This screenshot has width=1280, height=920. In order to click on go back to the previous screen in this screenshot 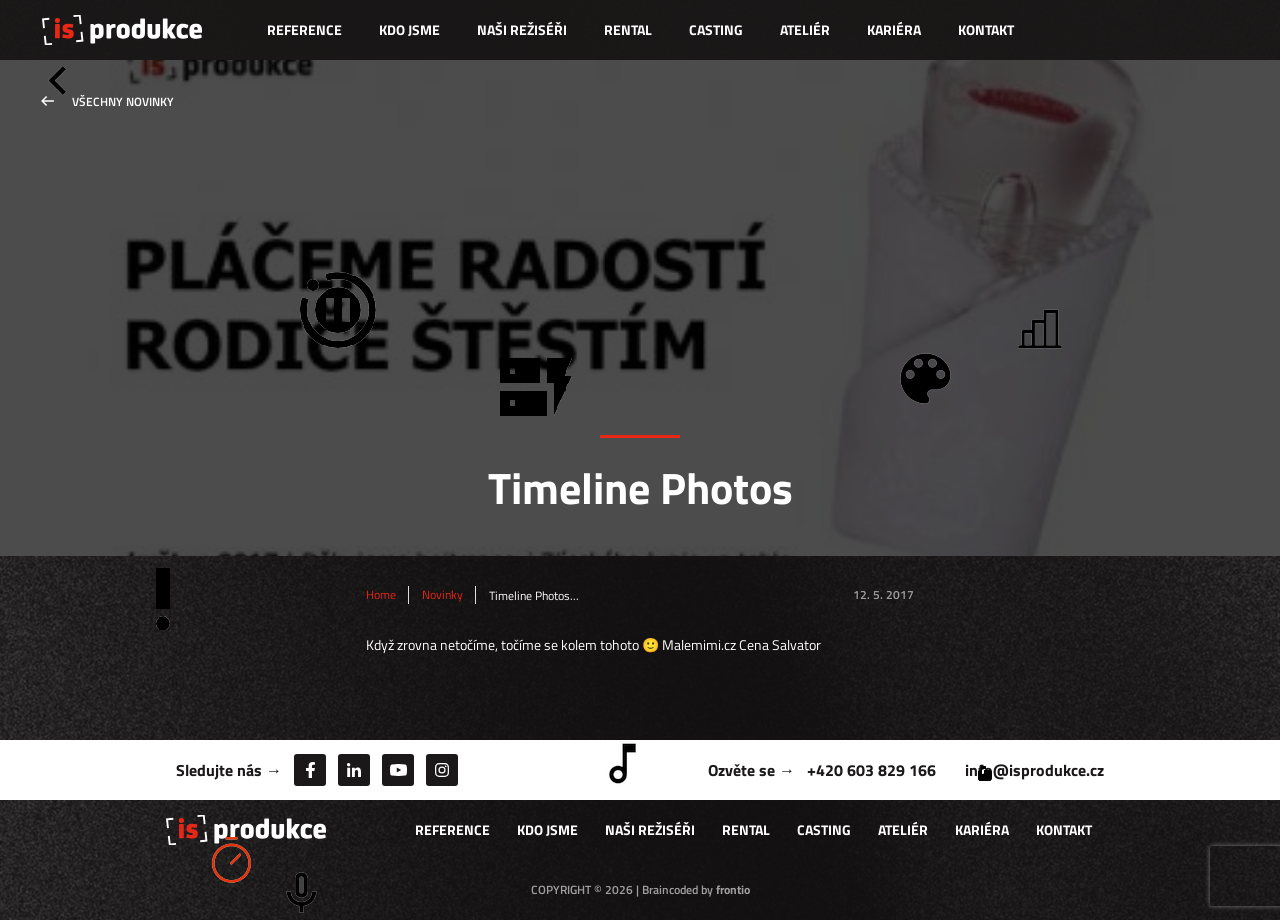, I will do `click(57, 80)`.